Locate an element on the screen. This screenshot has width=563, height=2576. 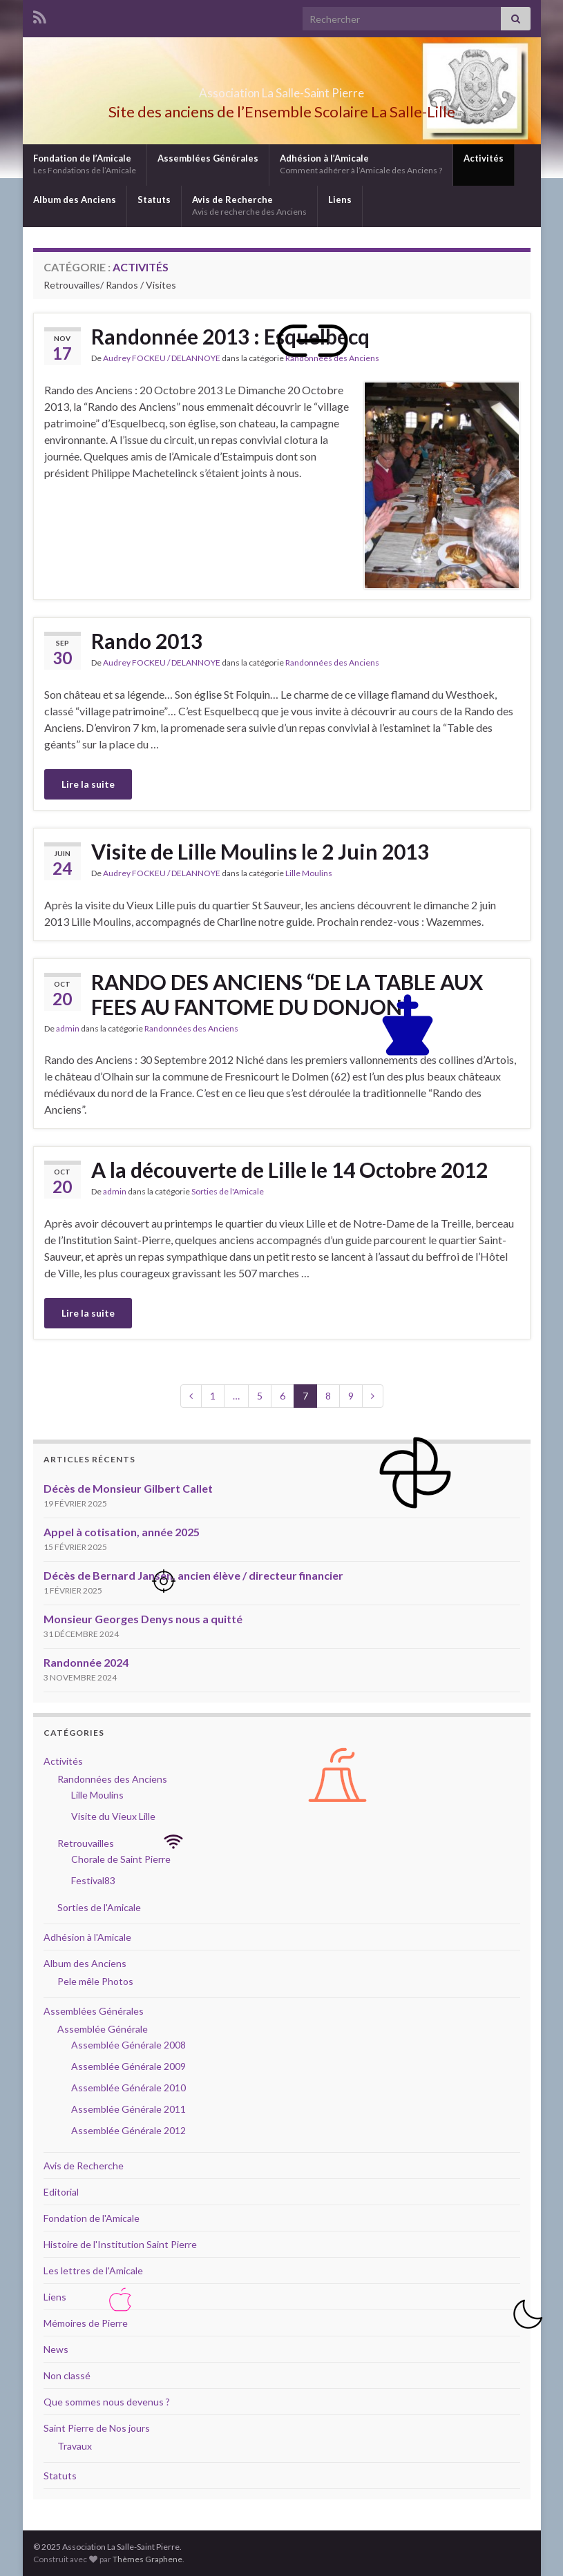
indicates Apple device or iOS compatibility is located at coordinates (121, 2301).